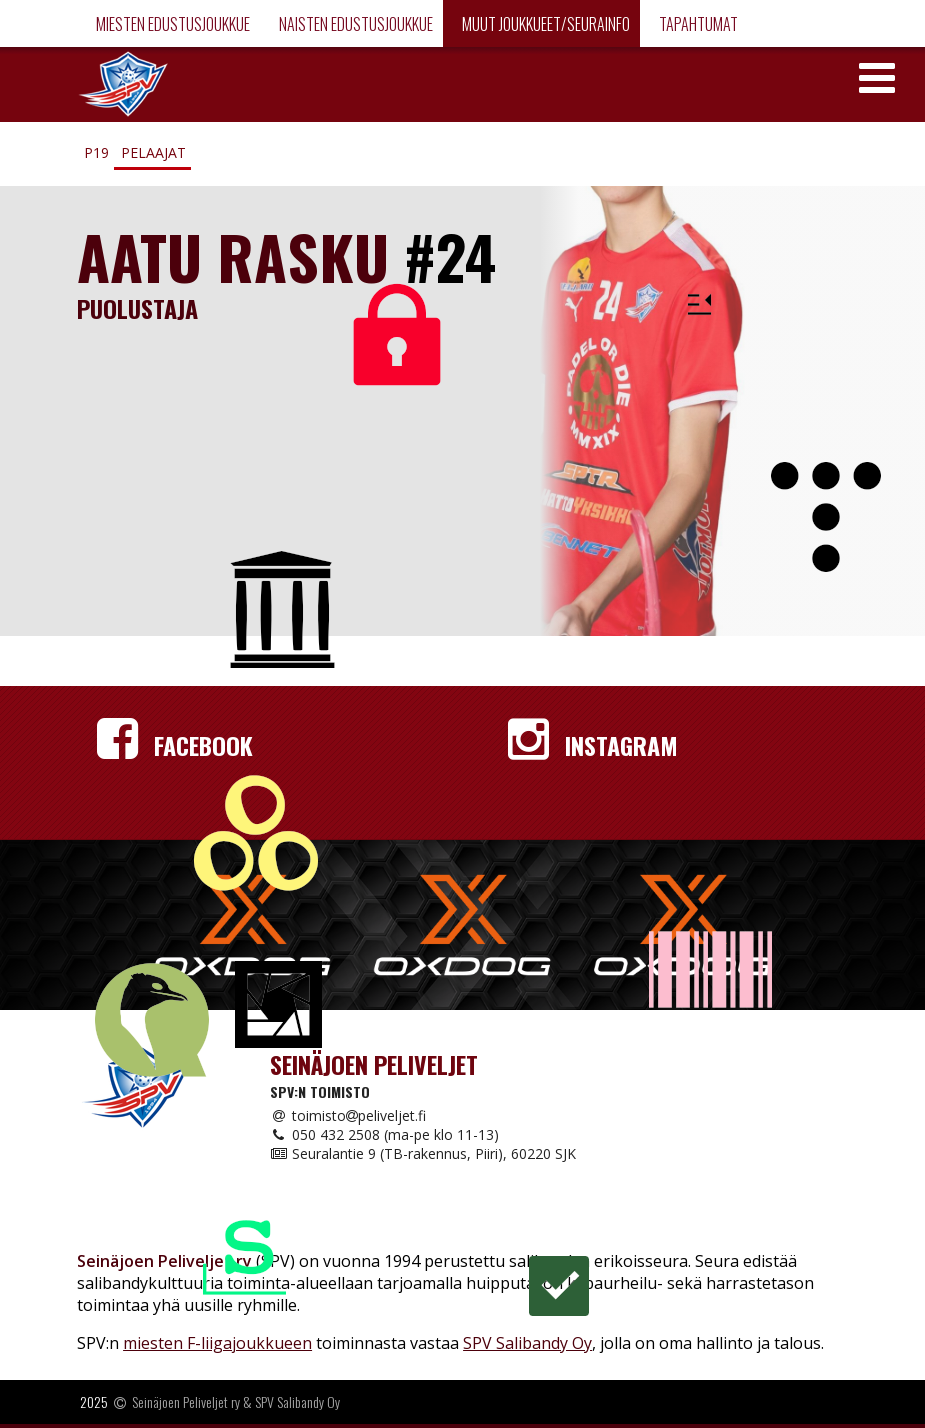  Describe the element at coordinates (244, 1257) in the screenshot. I see `slackware linux distribution logo` at that location.